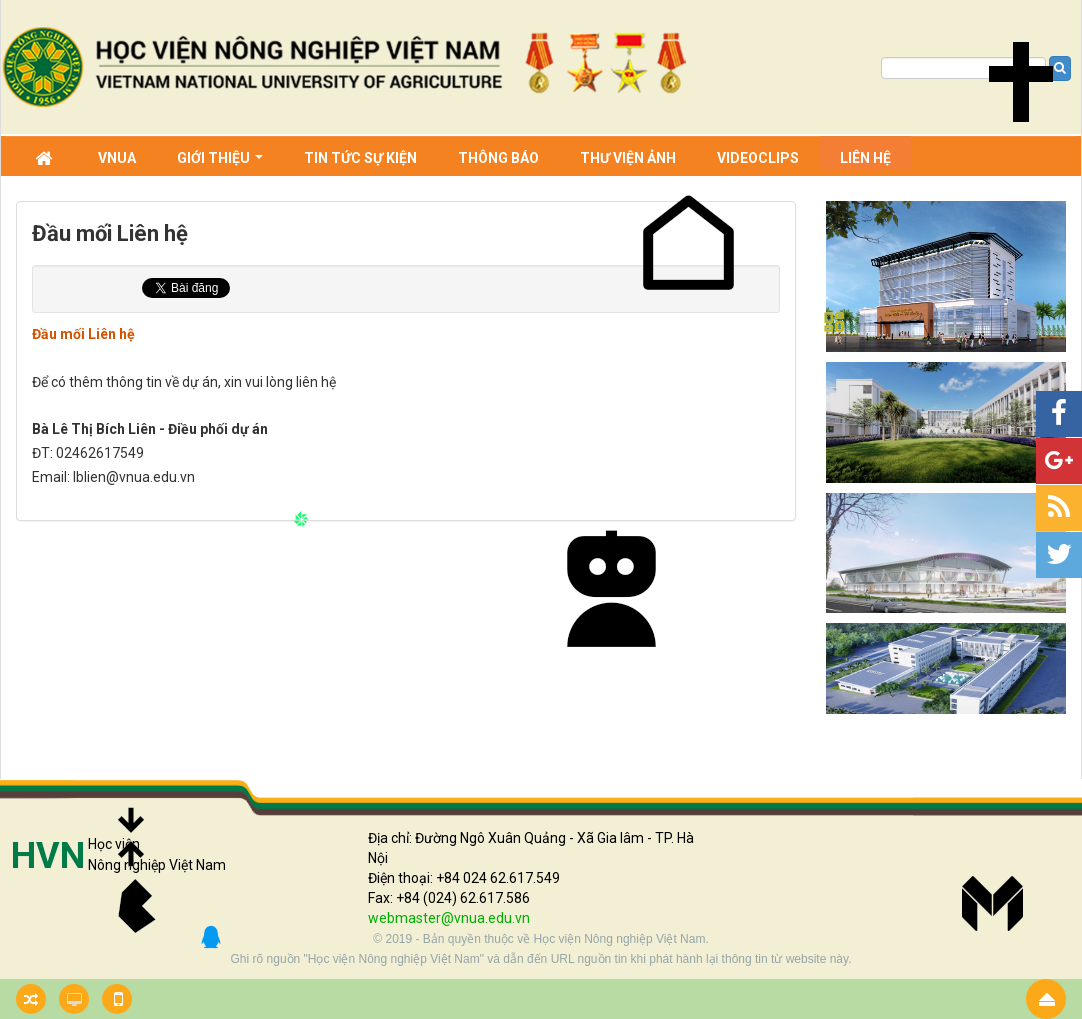  I want to click on access the dashboard, so click(834, 322).